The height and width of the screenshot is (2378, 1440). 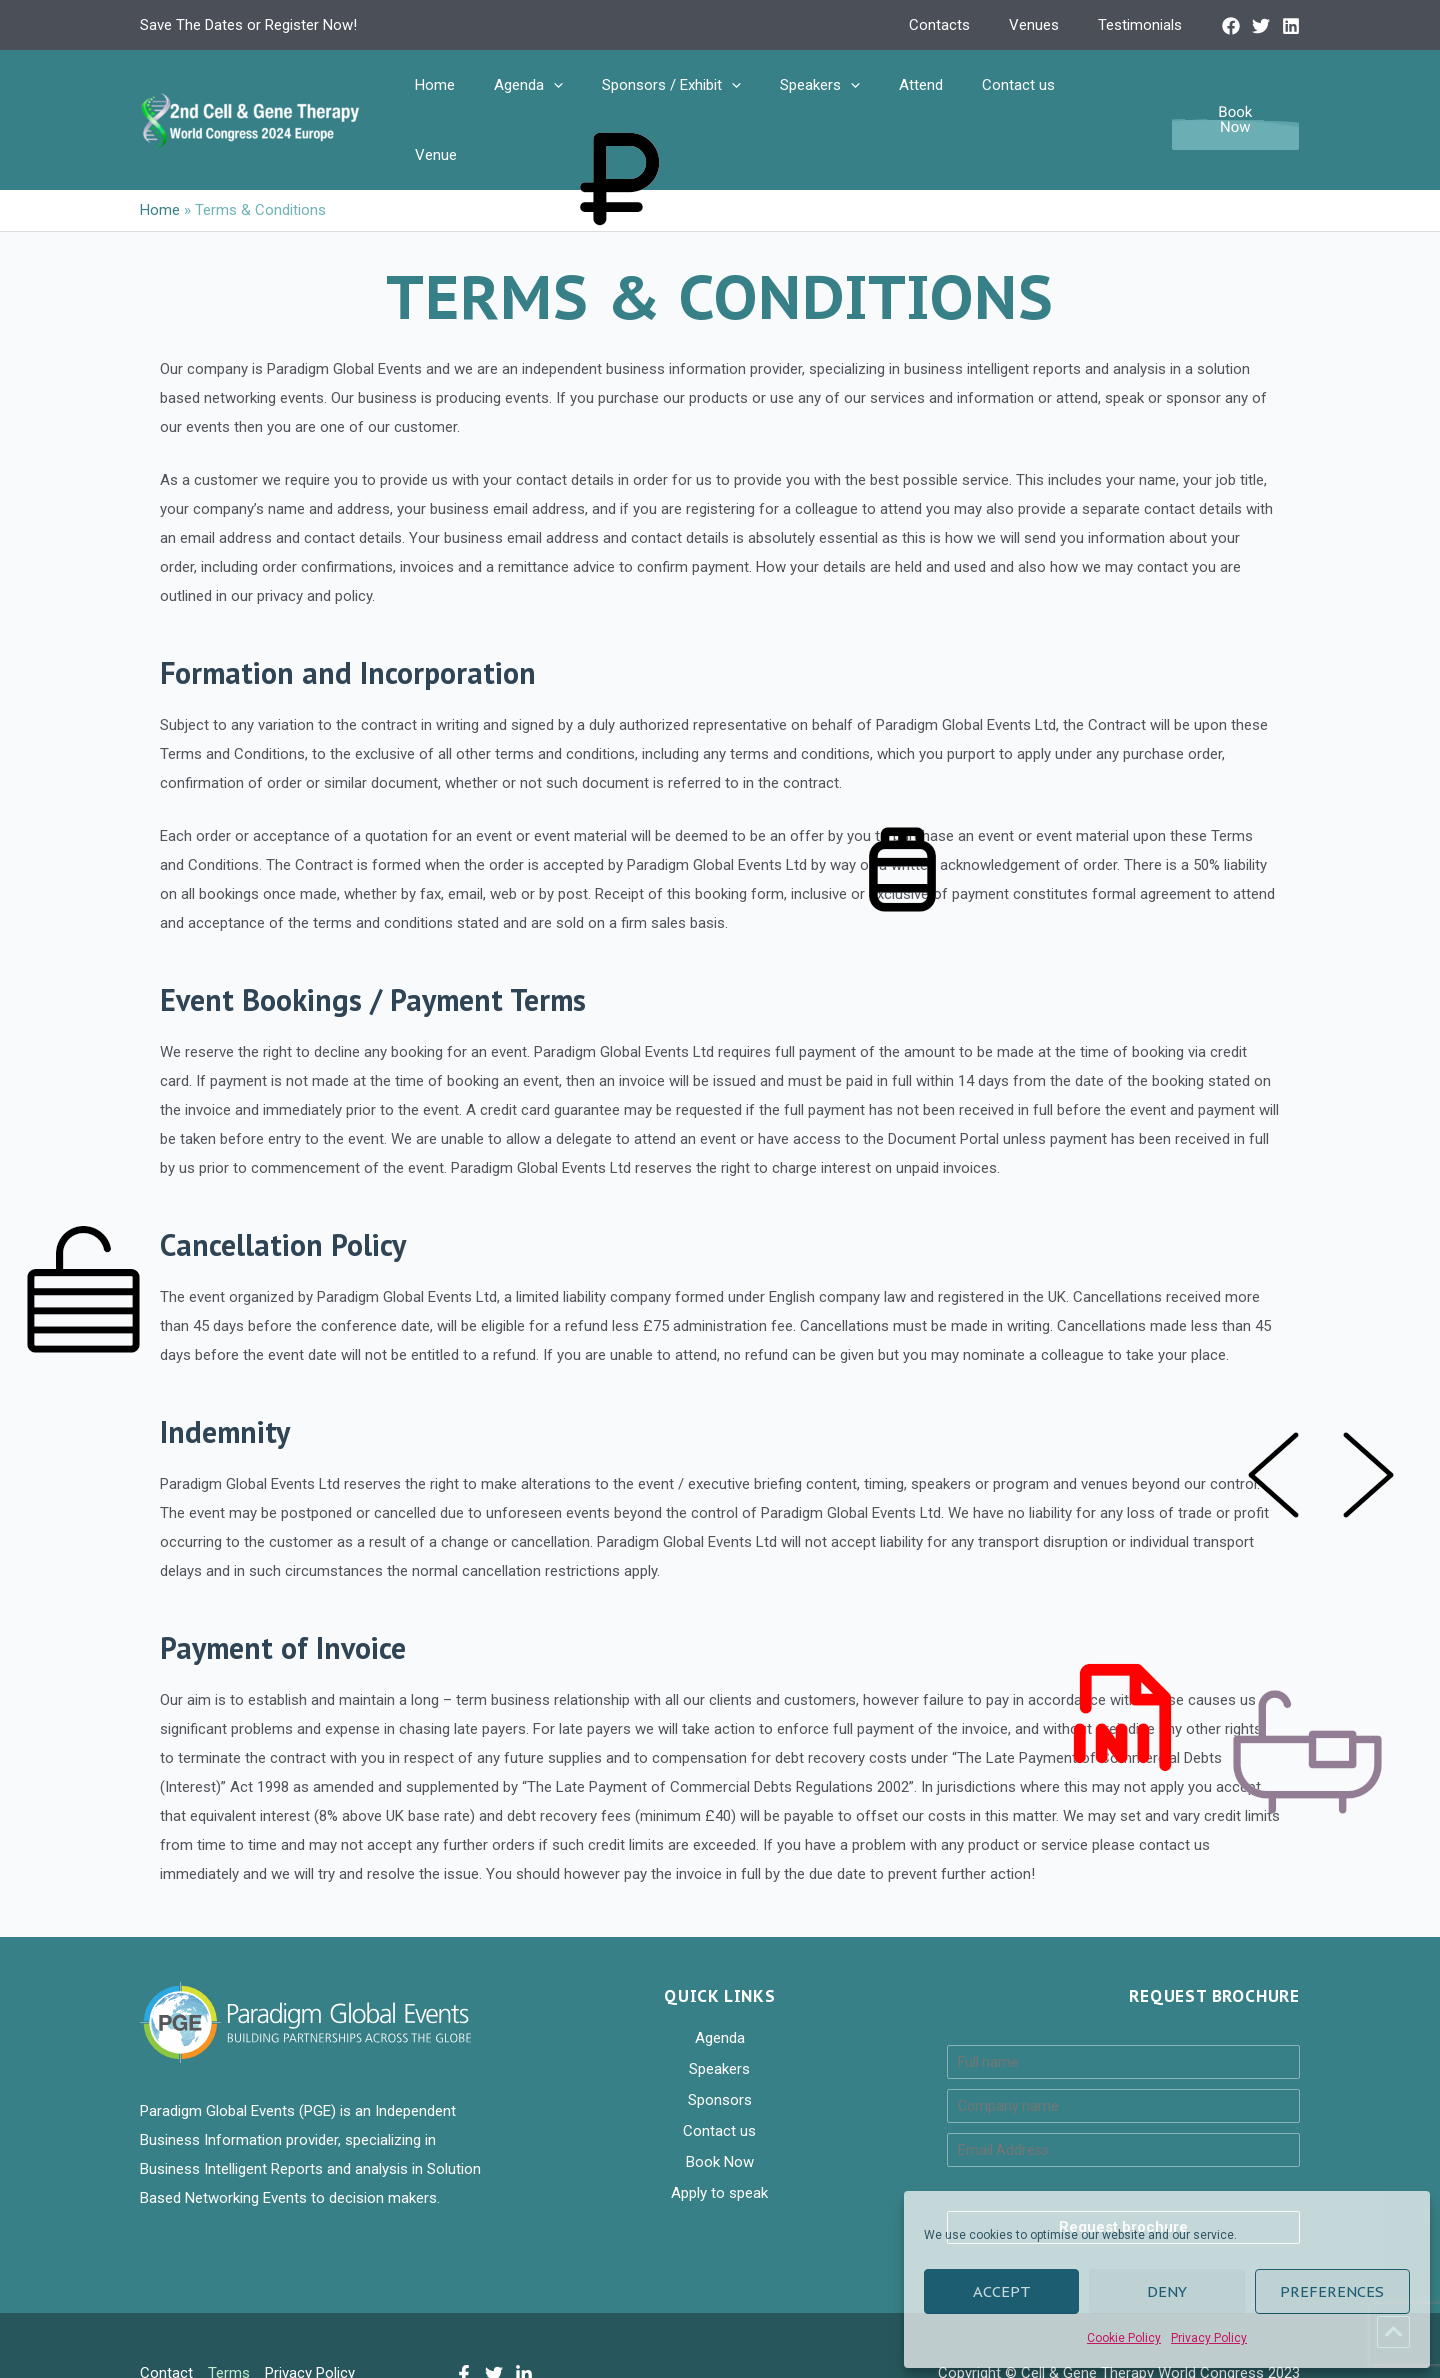 I want to click on view or manage stored items, so click(x=902, y=869).